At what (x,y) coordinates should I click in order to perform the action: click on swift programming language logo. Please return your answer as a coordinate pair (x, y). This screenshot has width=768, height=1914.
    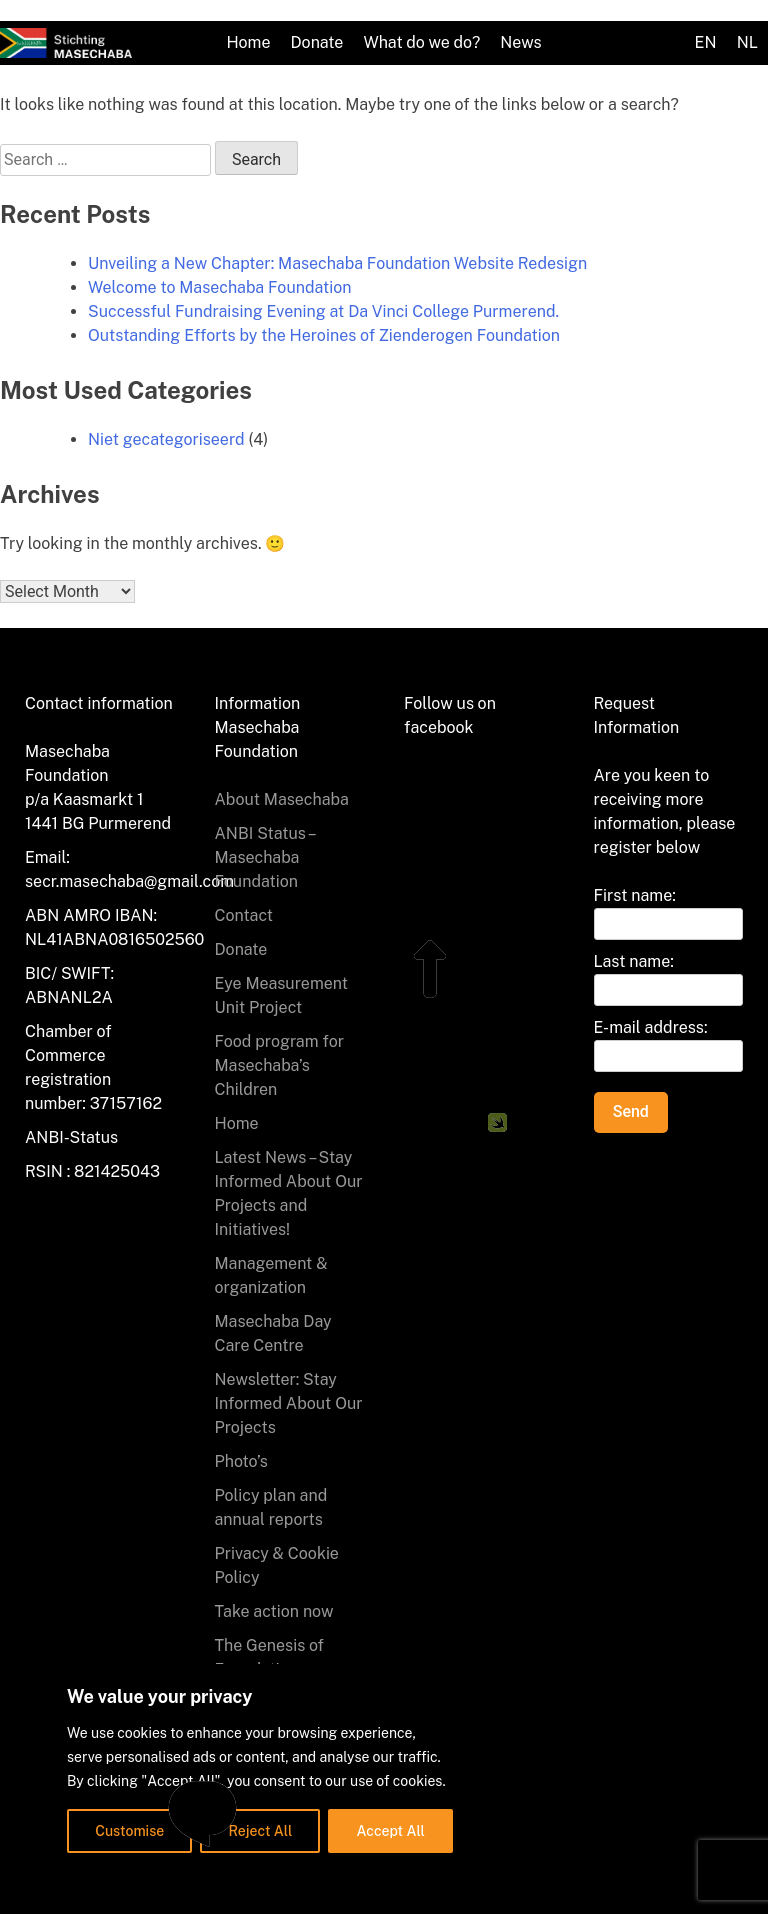
    Looking at the image, I should click on (497, 1122).